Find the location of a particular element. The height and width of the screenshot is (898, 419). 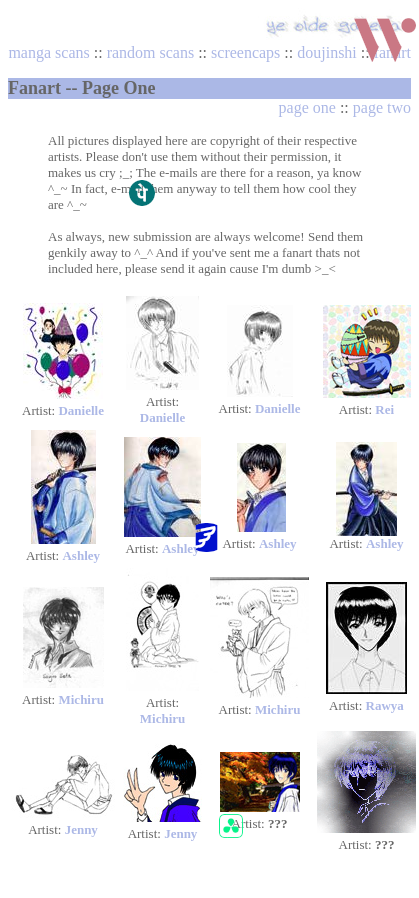

flyway database migration tool logo is located at coordinates (206, 537).